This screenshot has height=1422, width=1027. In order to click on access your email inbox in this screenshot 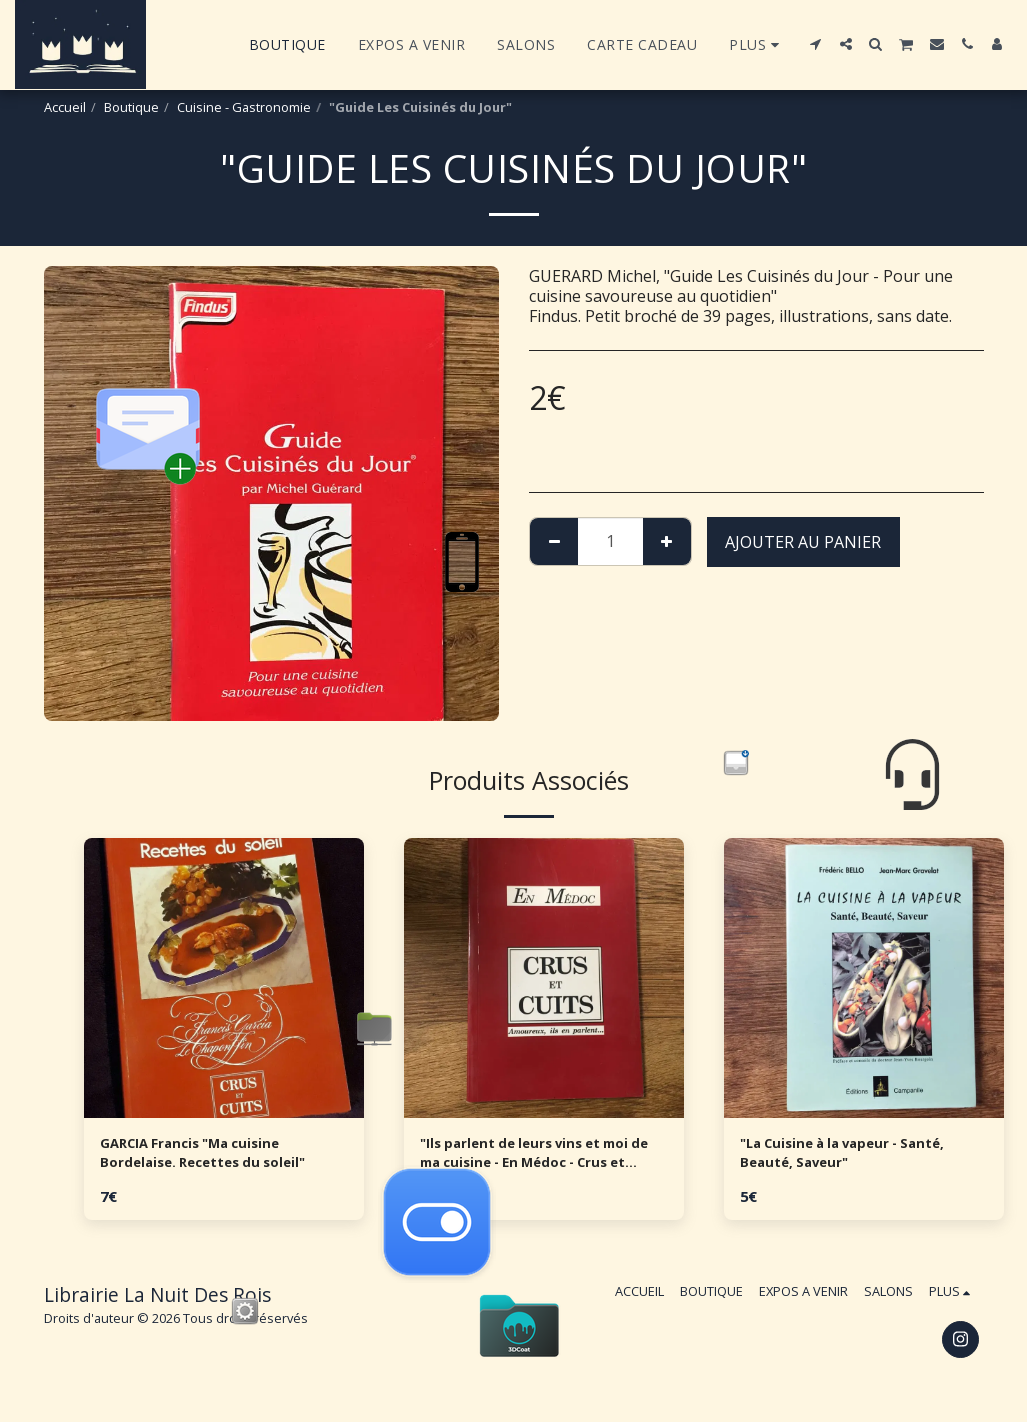, I will do `click(736, 763)`.